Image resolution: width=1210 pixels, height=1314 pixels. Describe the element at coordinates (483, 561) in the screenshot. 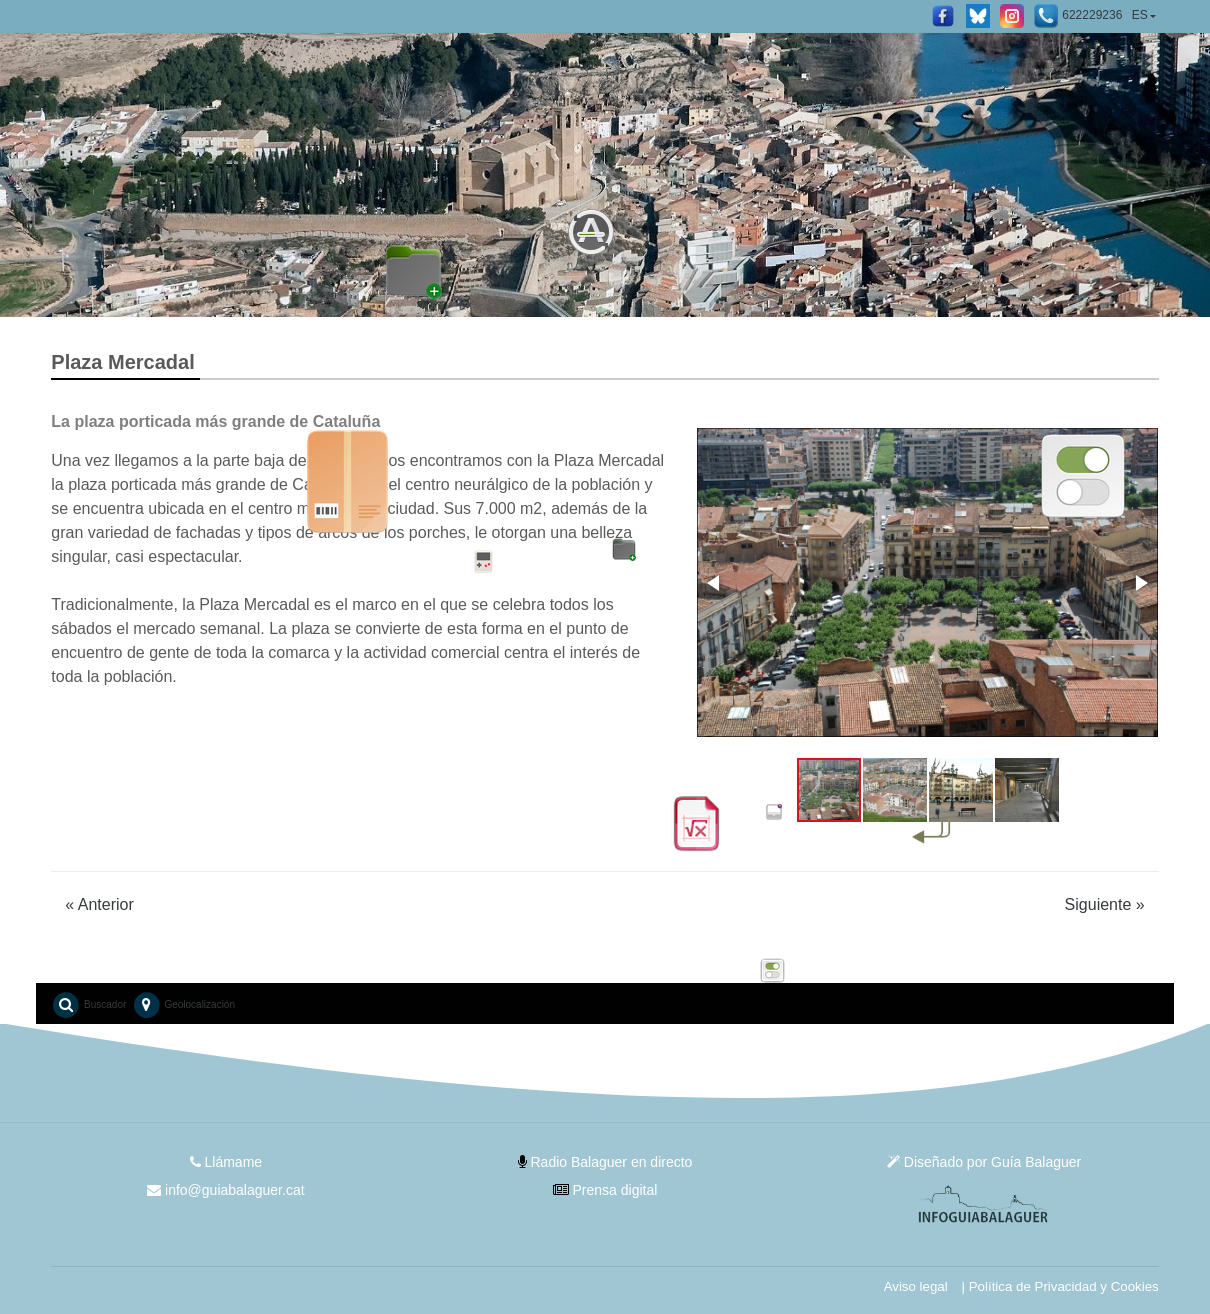

I see `open the game store or gaming app` at that location.